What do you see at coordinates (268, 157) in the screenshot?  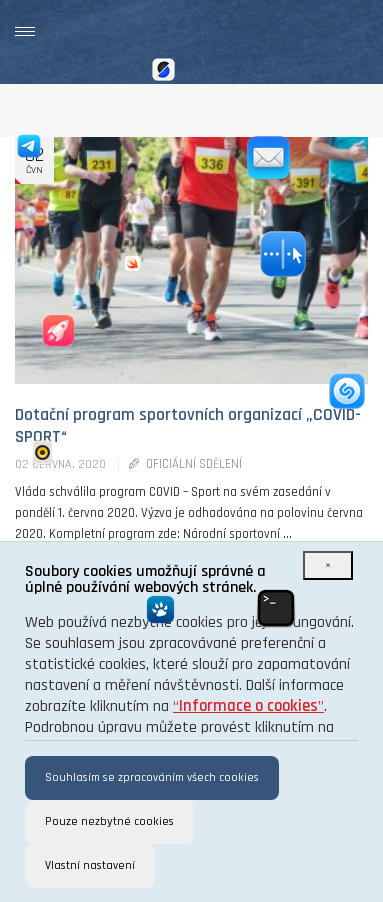 I see `open the Mail app` at bounding box center [268, 157].